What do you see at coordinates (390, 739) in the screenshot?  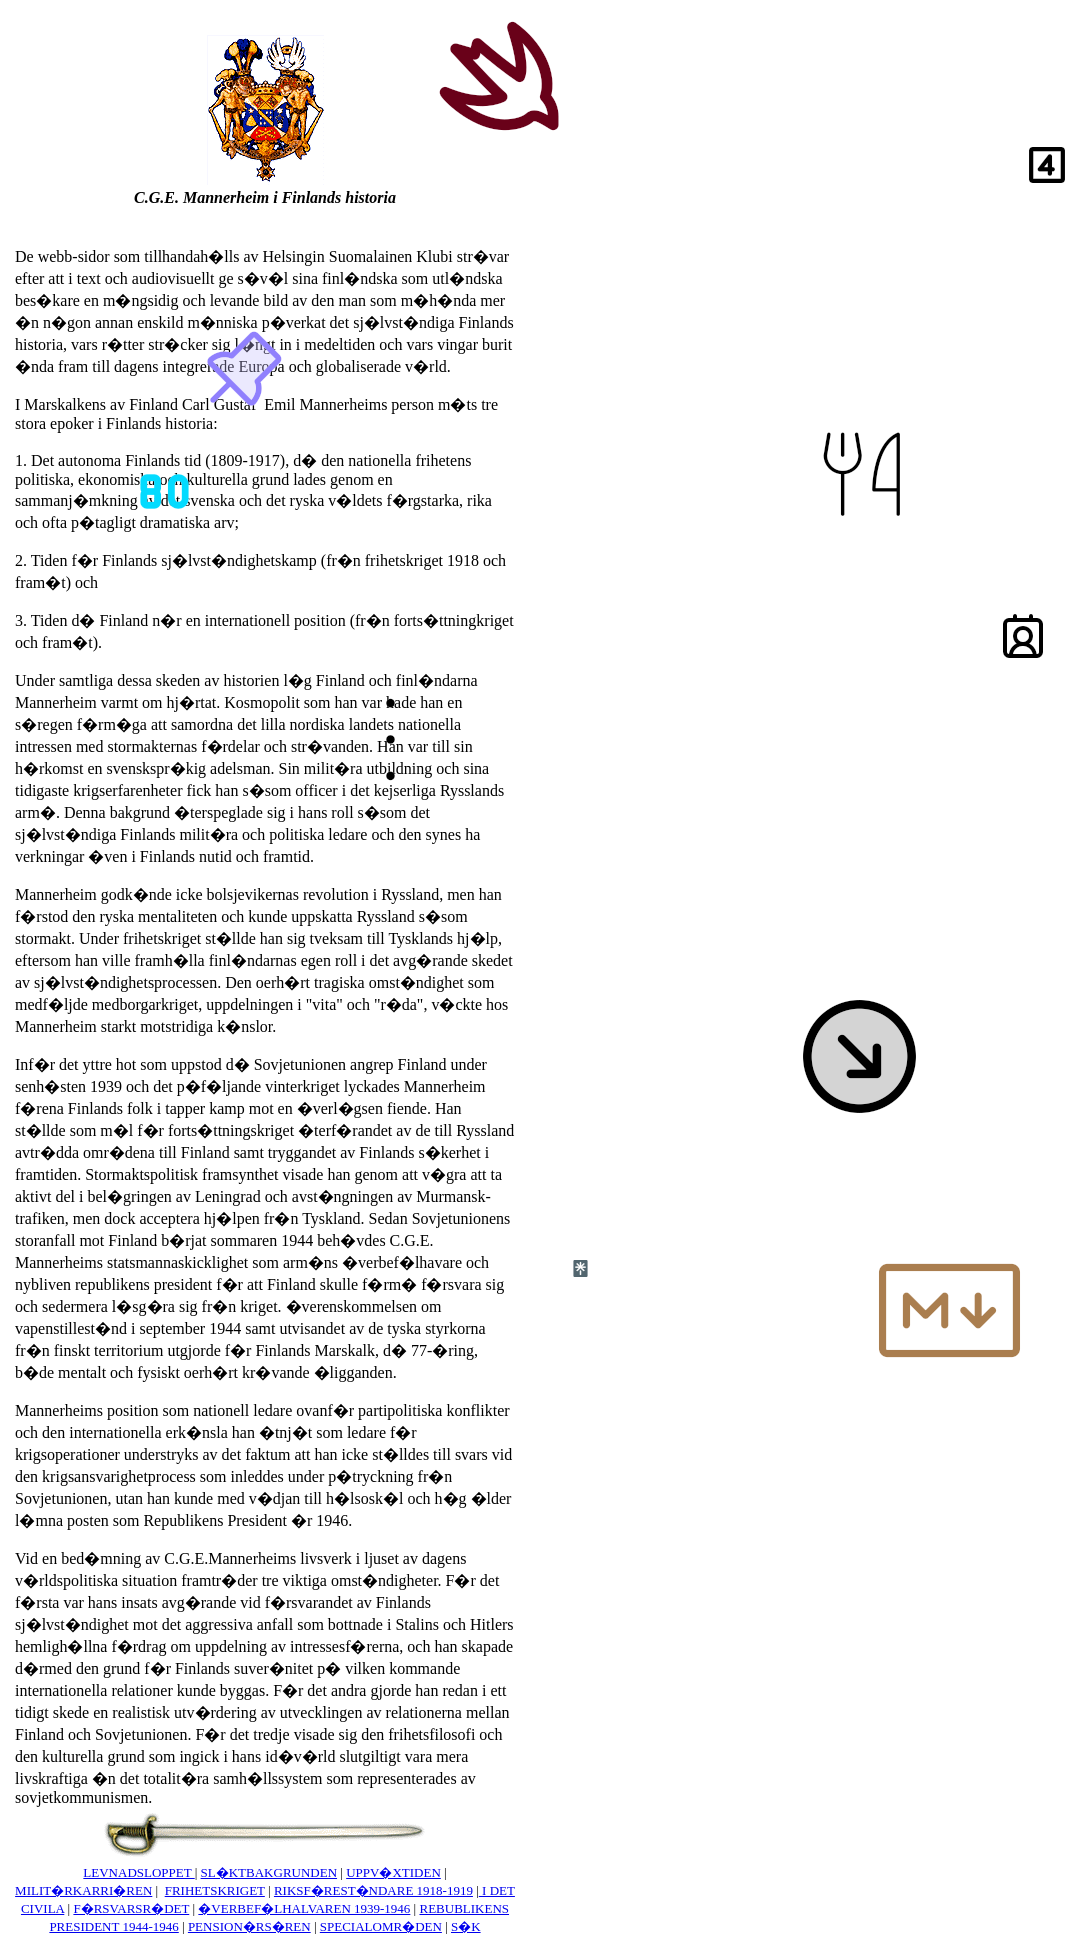 I see `open more options menu` at bounding box center [390, 739].